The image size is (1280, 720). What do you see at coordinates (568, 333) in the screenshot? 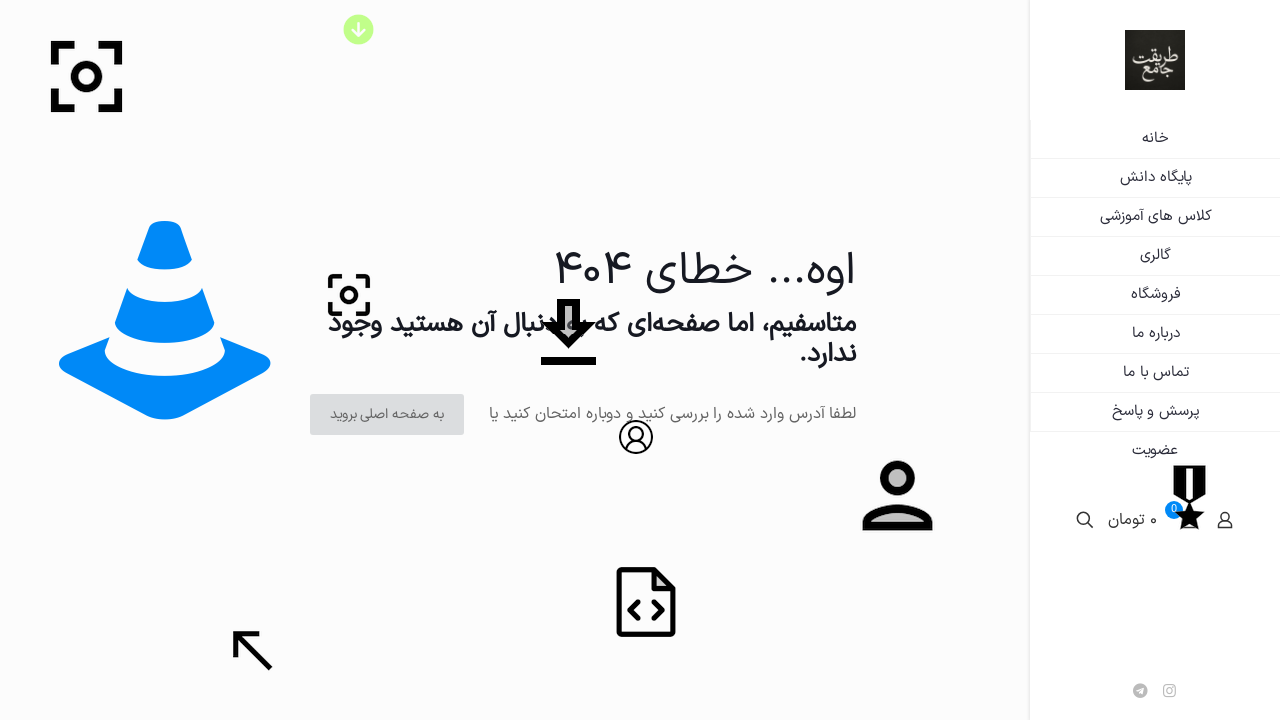
I see `download a file or document` at bounding box center [568, 333].